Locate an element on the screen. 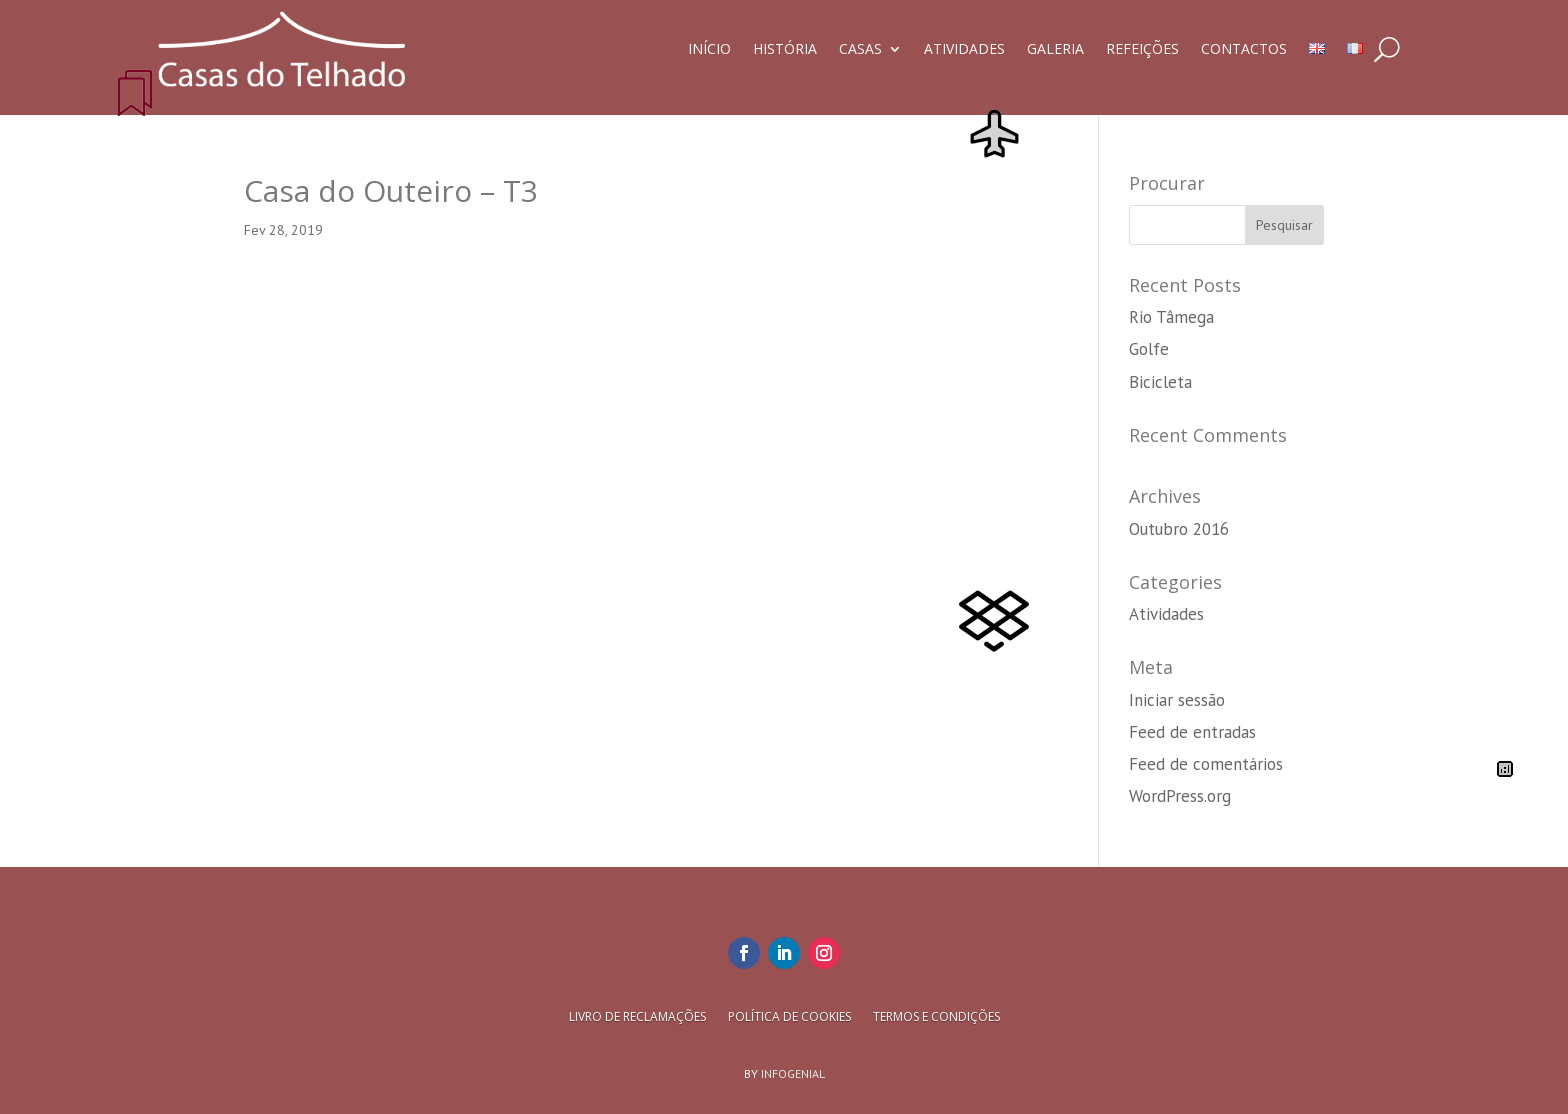 The width and height of the screenshot is (1568, 1114). view analytics and statistics is located at coordinates (1505, 769).